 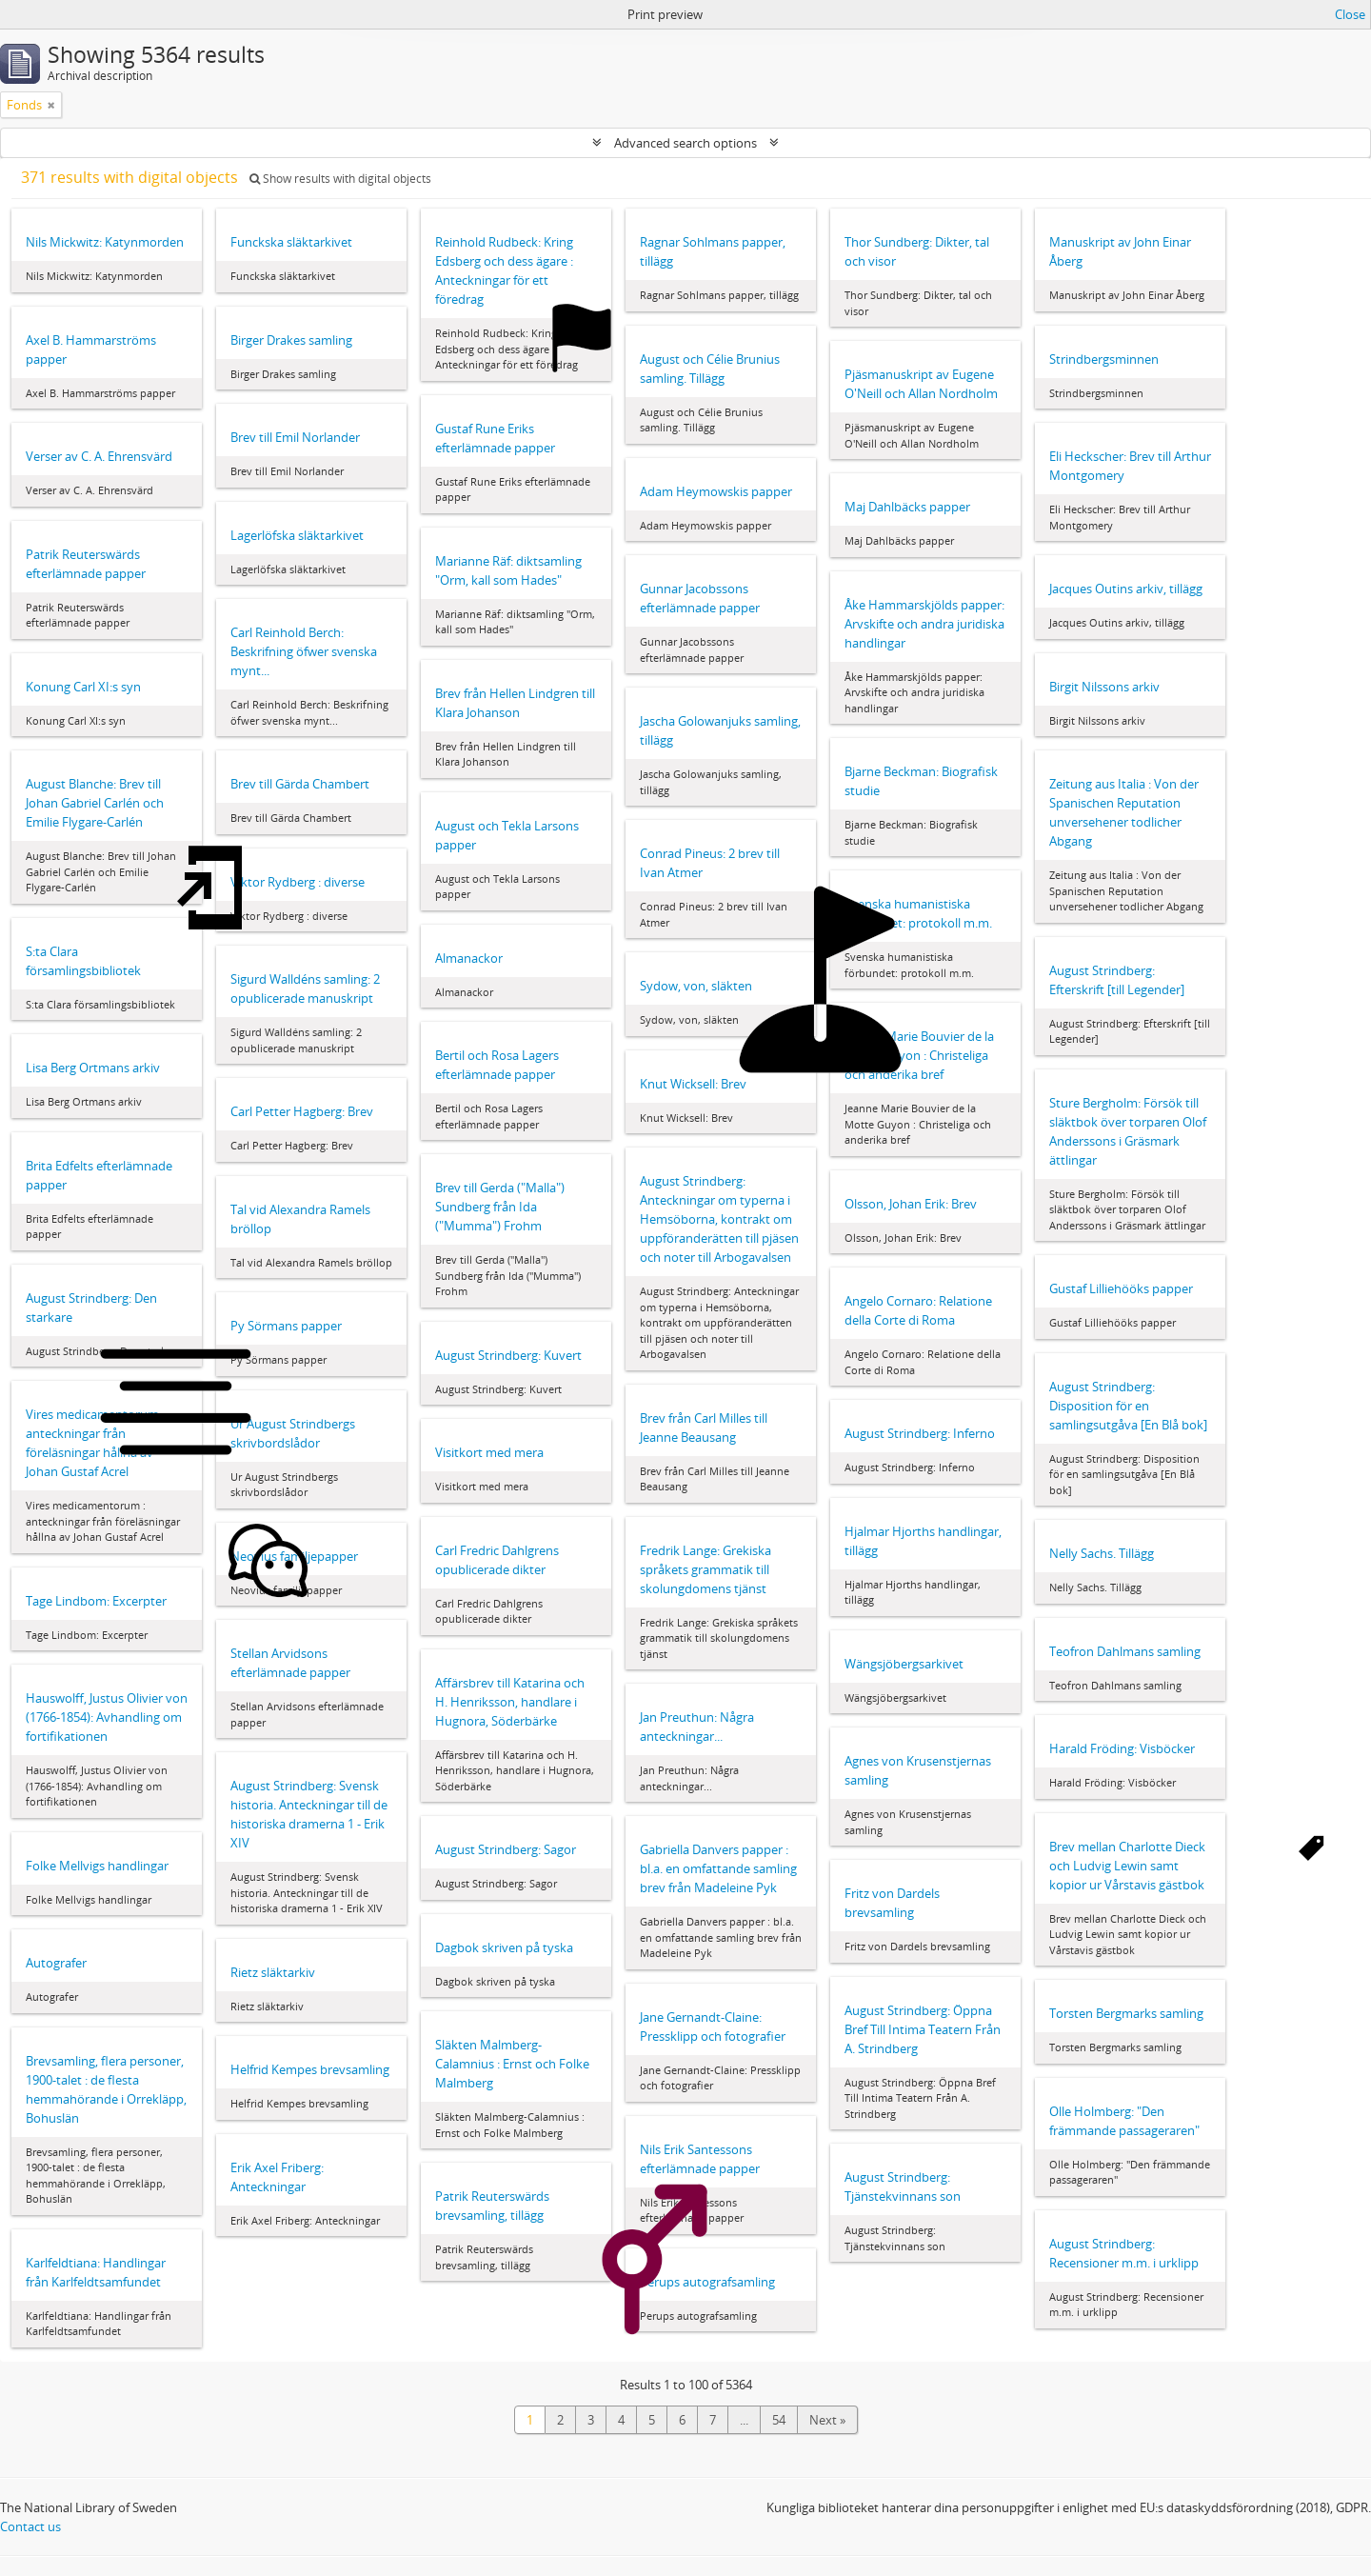 What do you see at coordinates (820, 979) in the screenshot?
I see `view golf courses or activities` at bounding box center [820, 979].